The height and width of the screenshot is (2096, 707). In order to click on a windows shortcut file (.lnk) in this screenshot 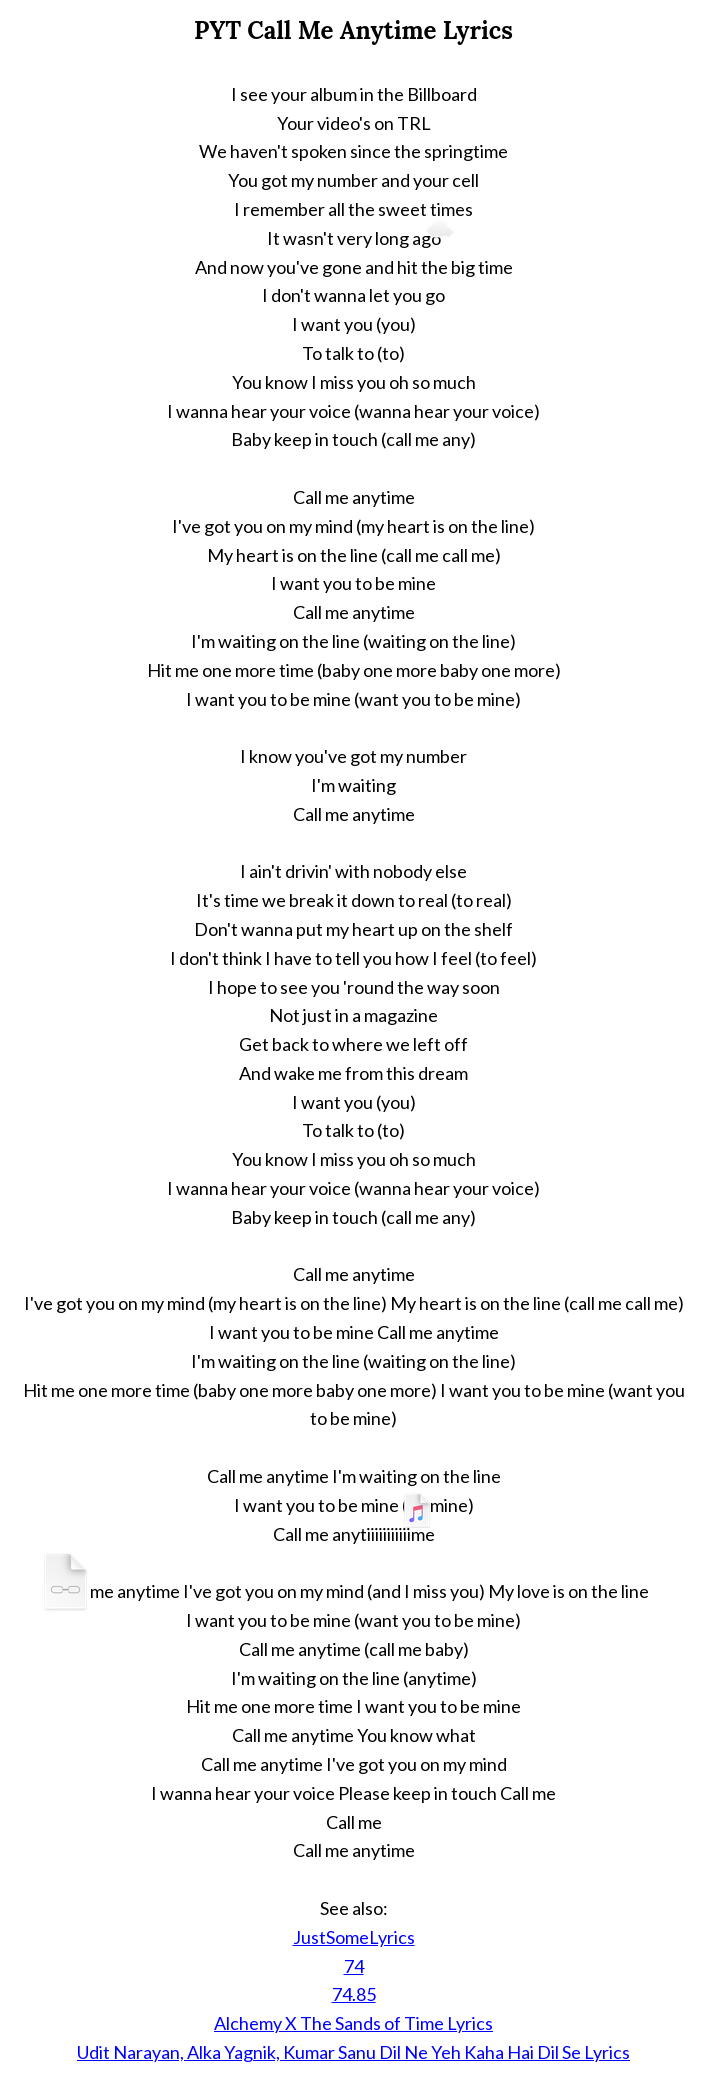, I will do `click(65, 1582)`.